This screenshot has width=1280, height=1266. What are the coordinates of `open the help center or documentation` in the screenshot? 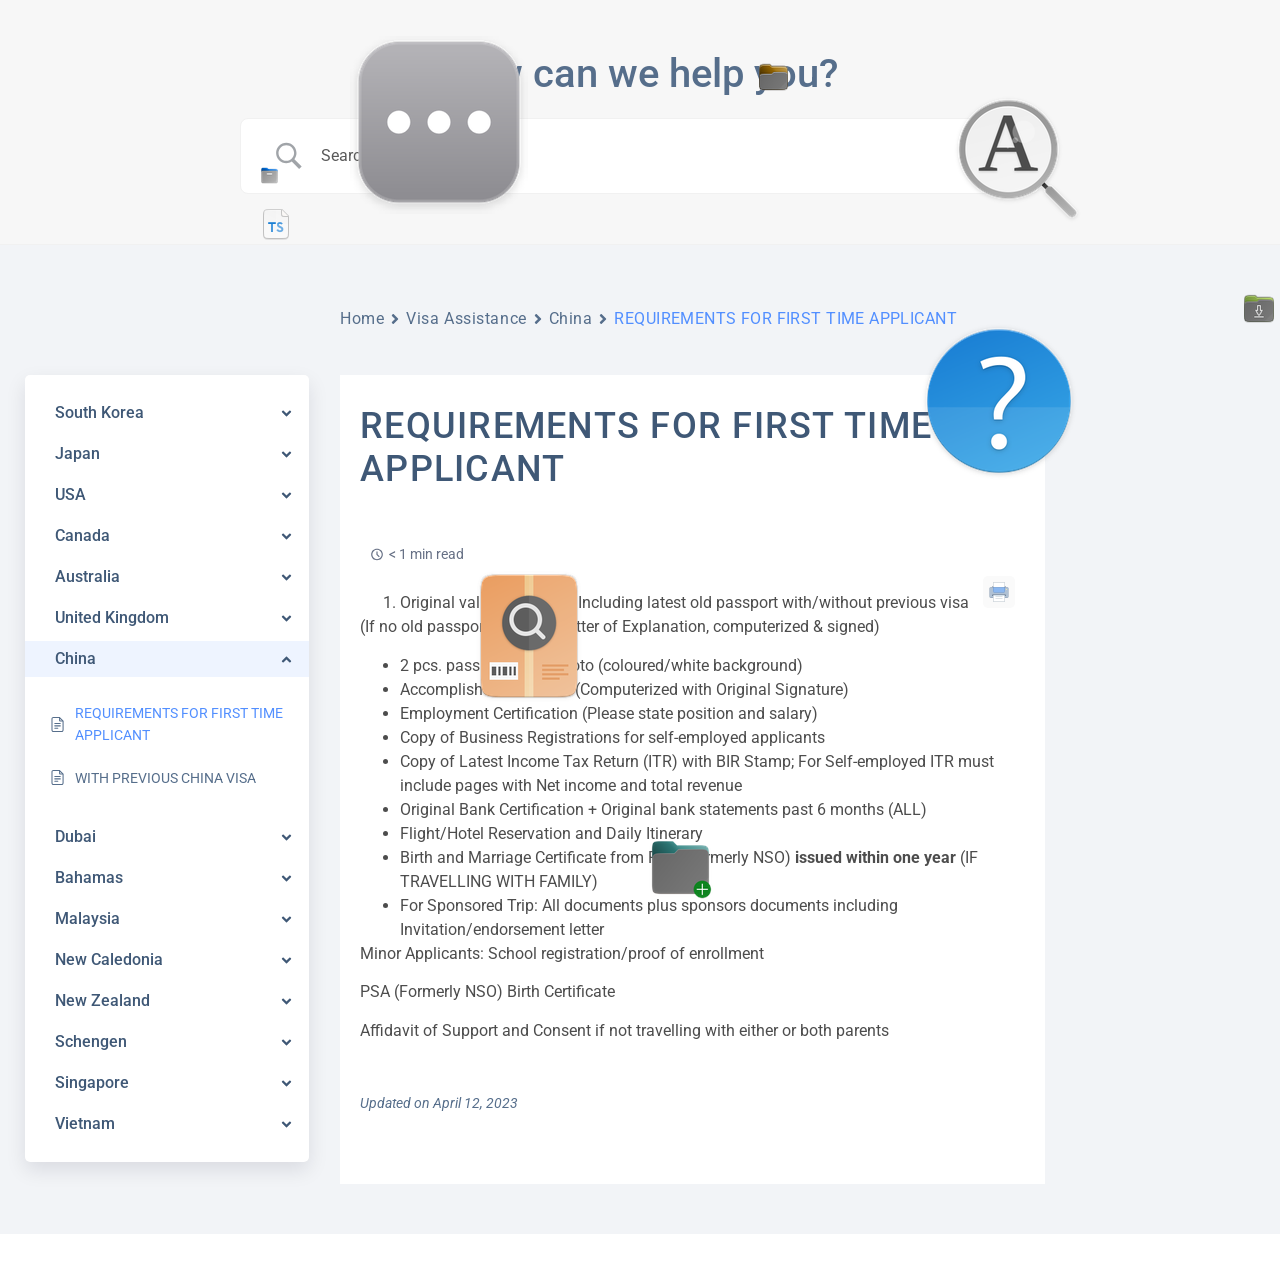 It's located at (999, 401).